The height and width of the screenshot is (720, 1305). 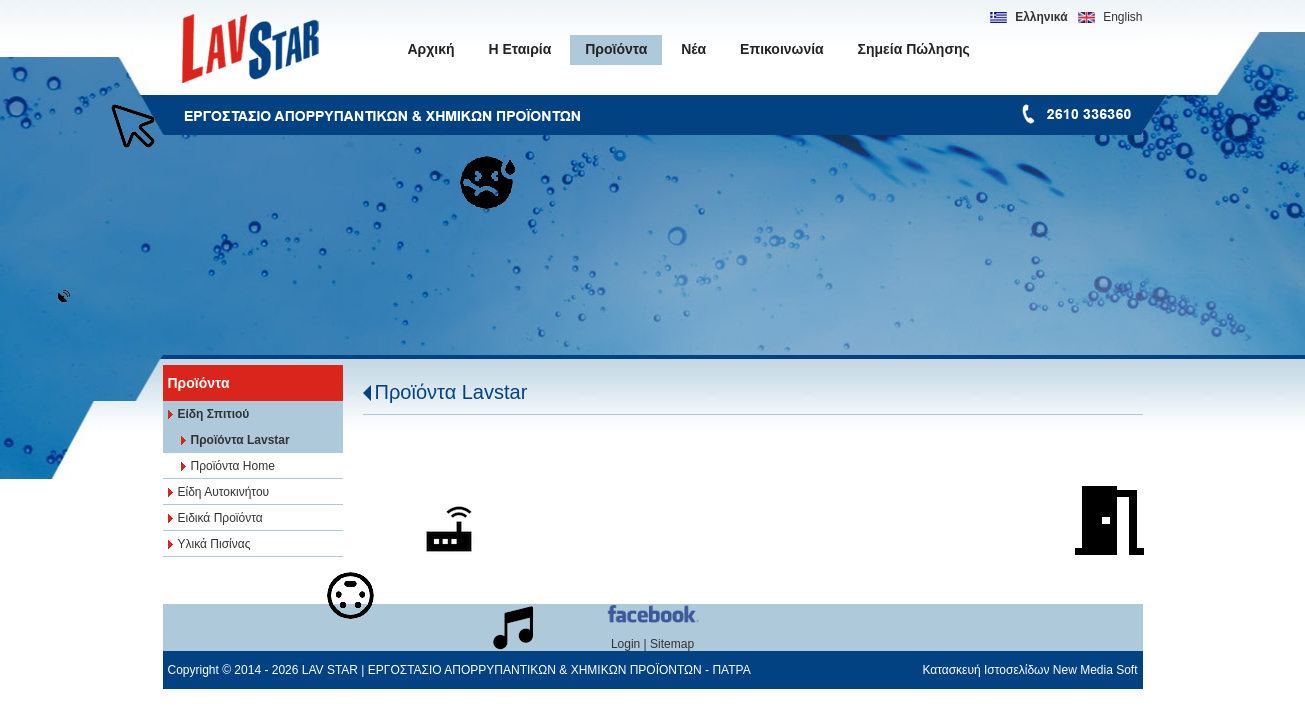 What do you see at coordinates (1109, 520) in the screenshot?
I see `access meeting room booking` at bounding box center [1109, 520].